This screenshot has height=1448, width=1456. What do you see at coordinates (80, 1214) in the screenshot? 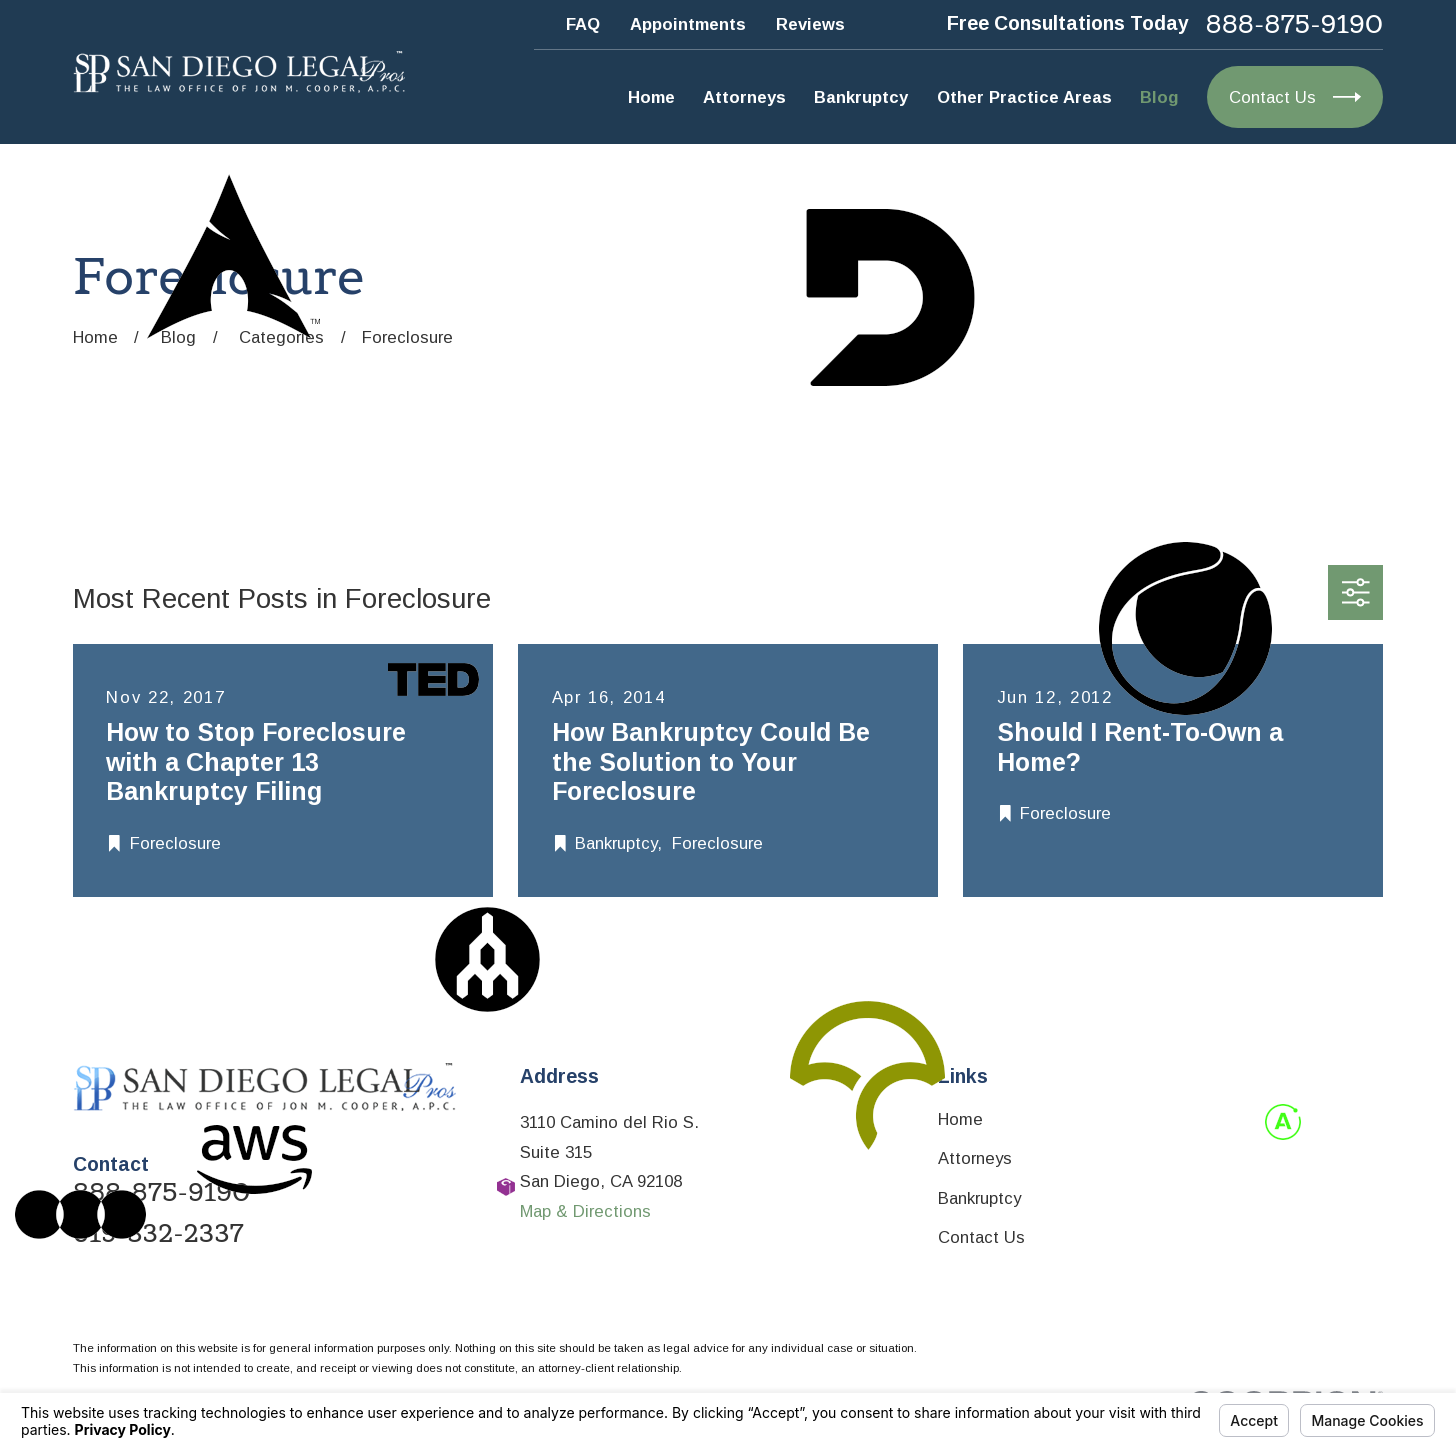
I see `open the Letterboxd app` at bounding box center [80, 1214].